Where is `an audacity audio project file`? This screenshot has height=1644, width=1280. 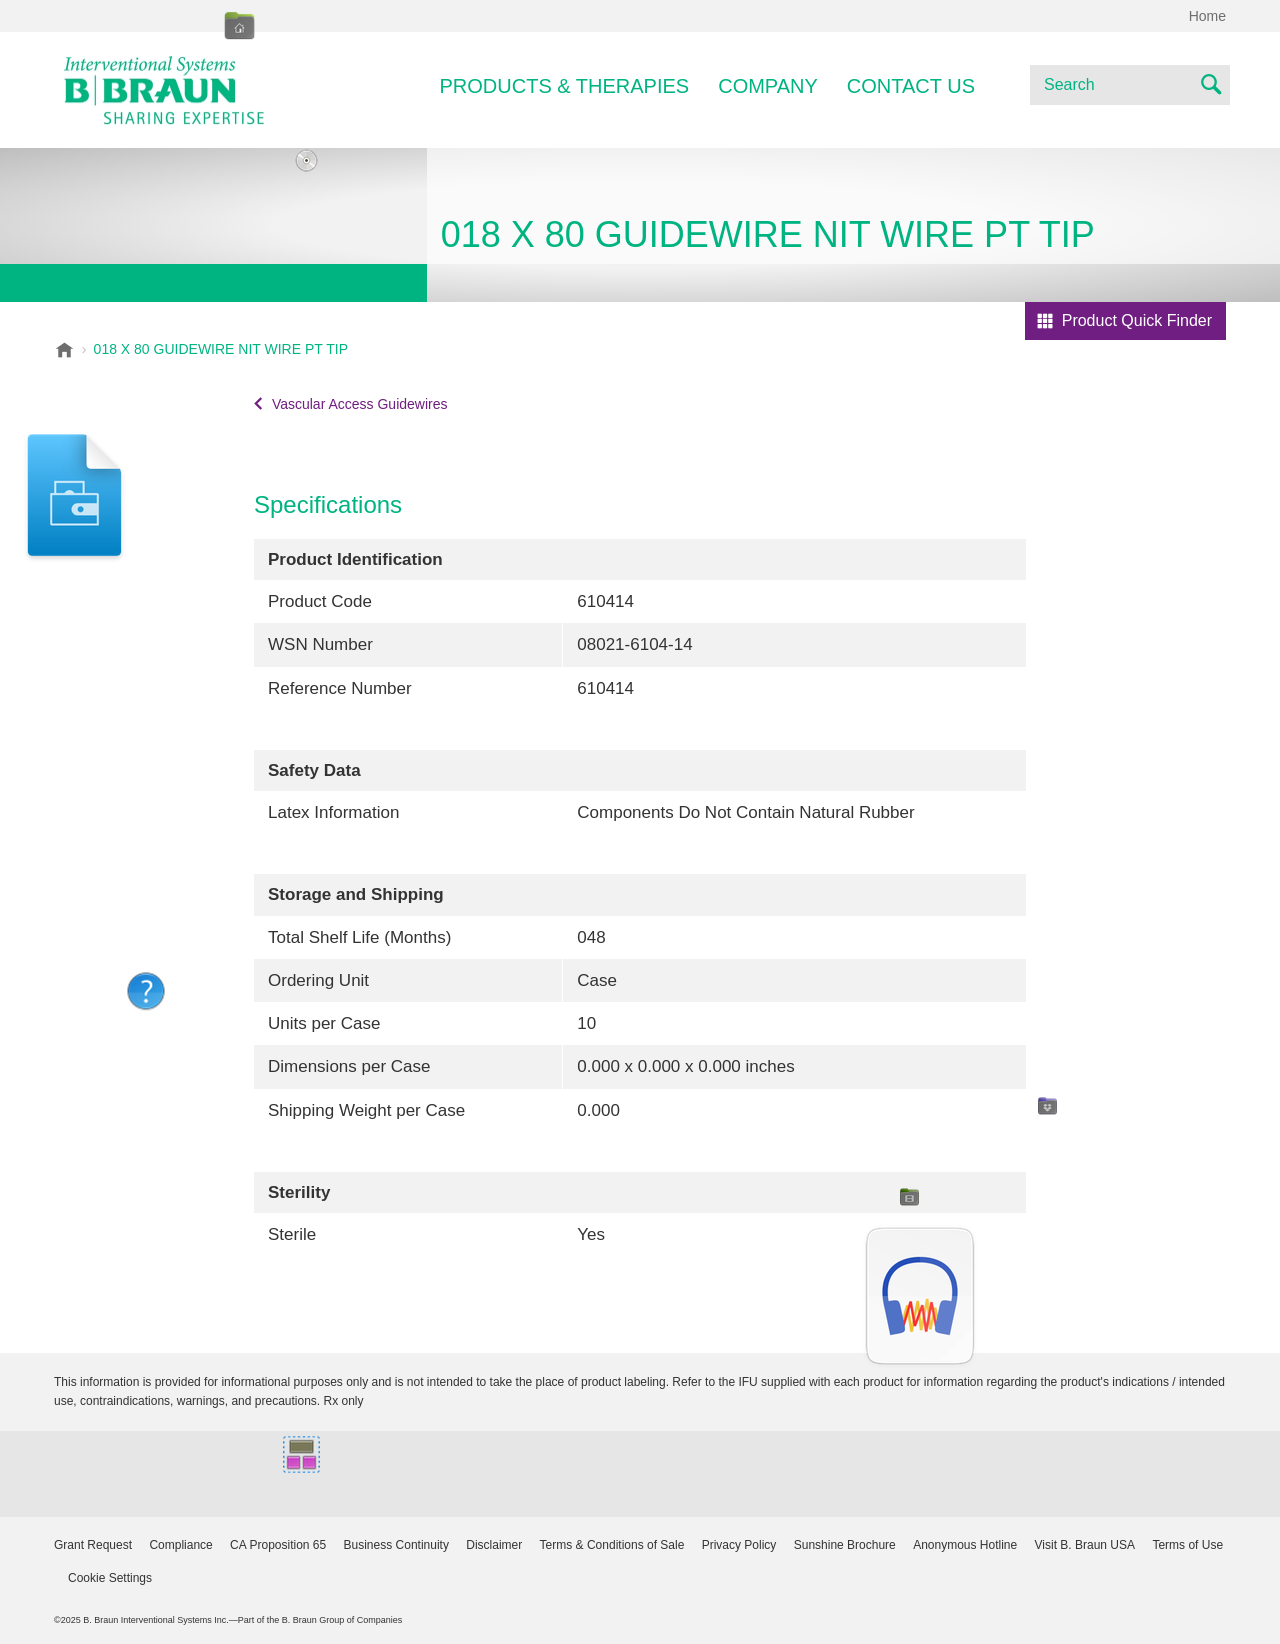
an audacity audio project file is located at coordinates (920, 1296).